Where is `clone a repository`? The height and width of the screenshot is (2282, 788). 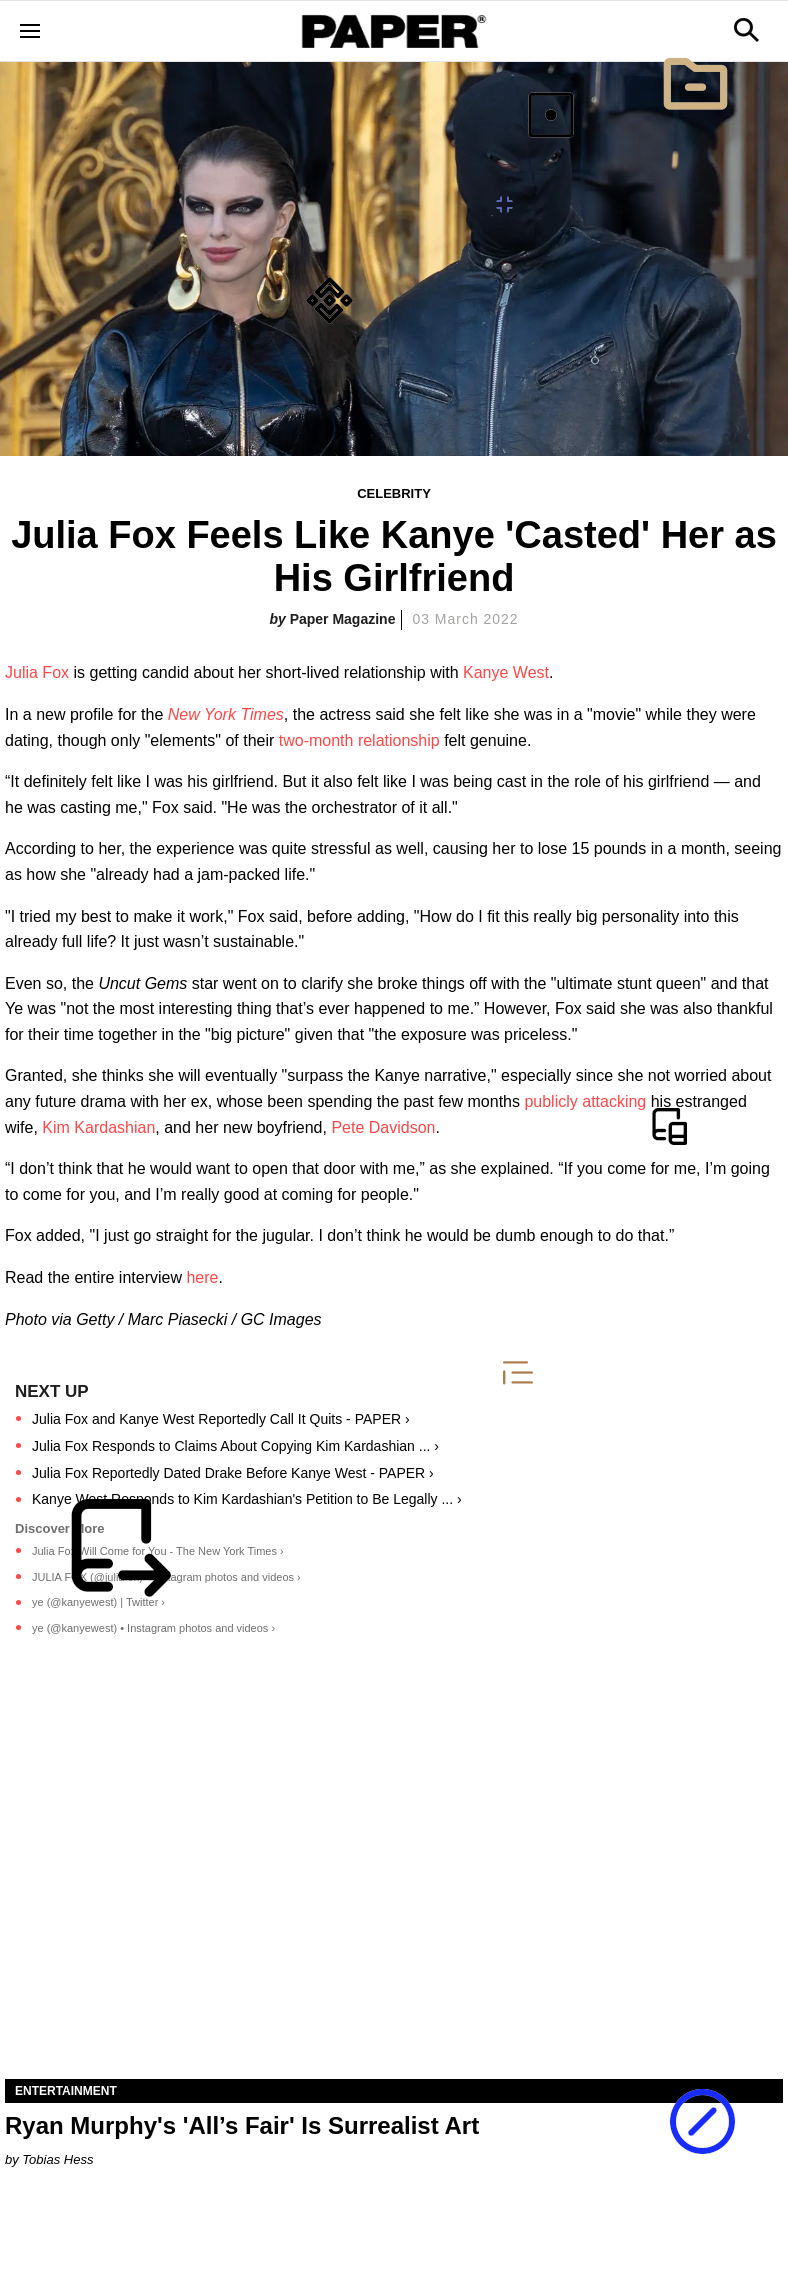
clone a repository is located at coordinates (668, 1126).